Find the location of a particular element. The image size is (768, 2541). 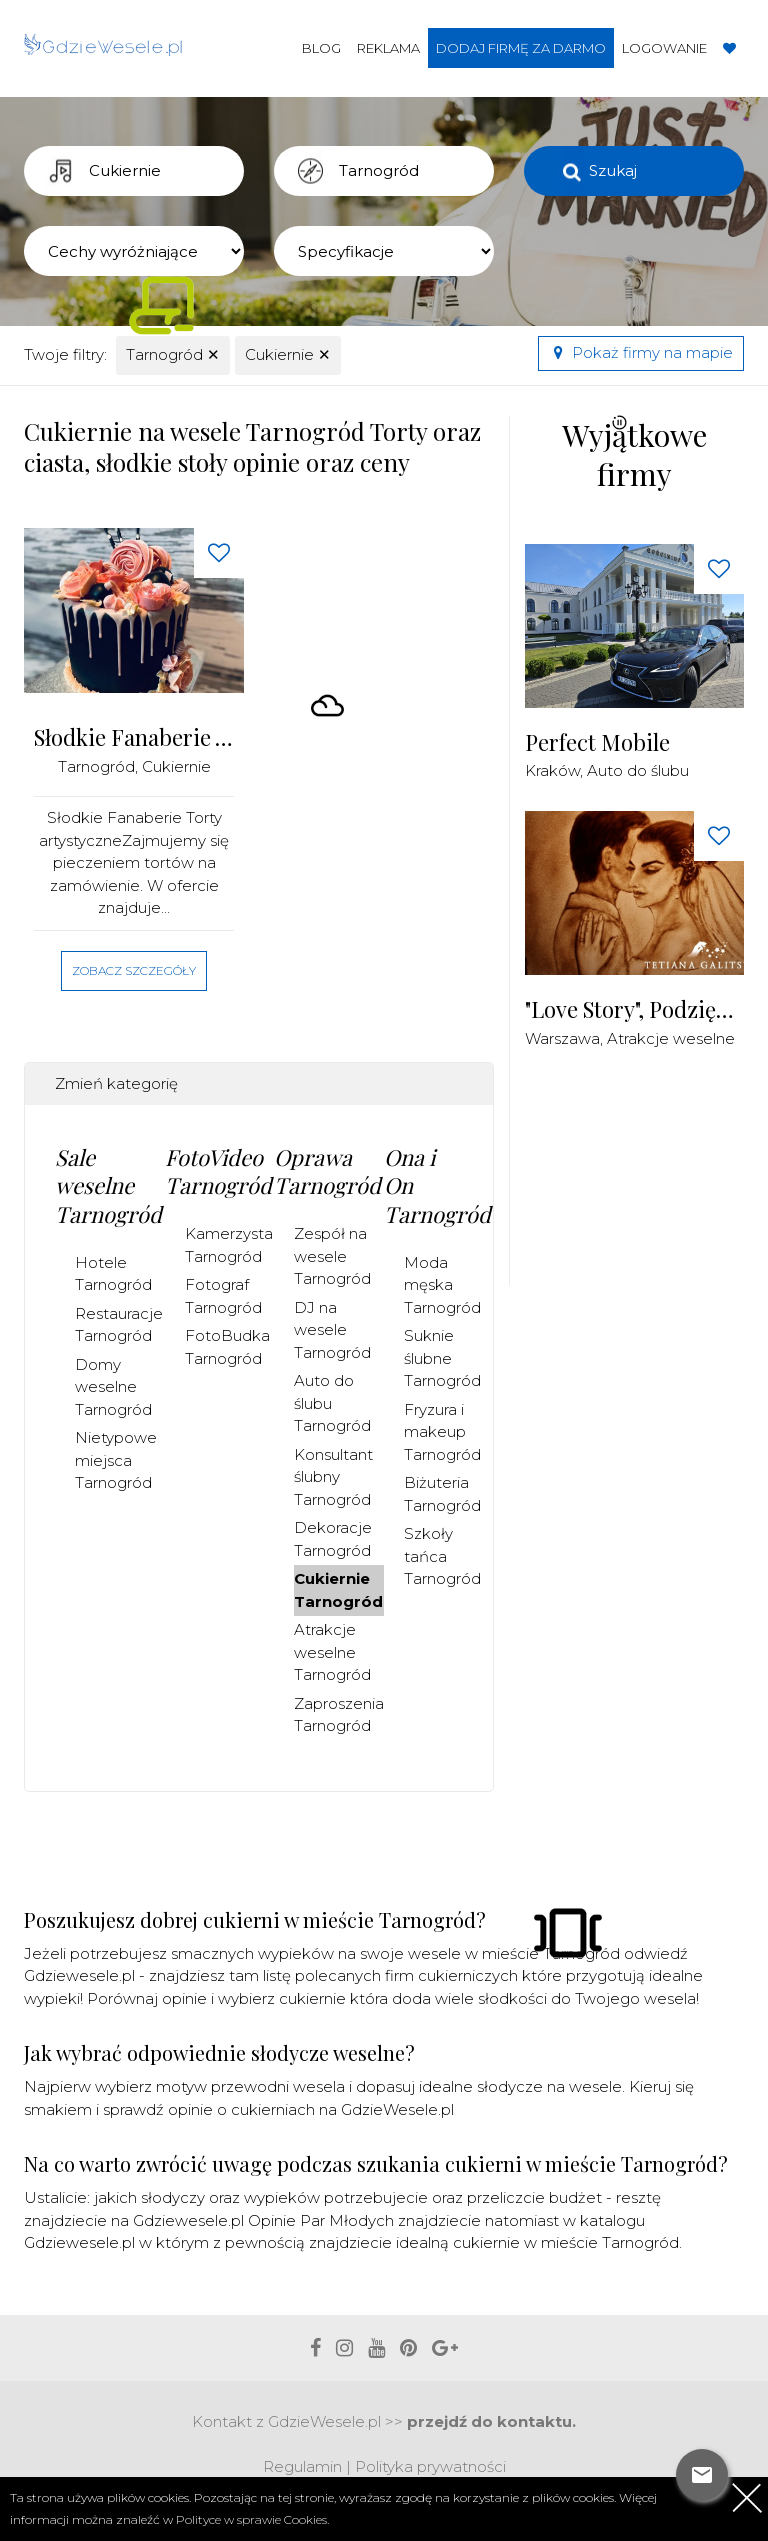

remove a script or code file is located at coordinates (161, 305).